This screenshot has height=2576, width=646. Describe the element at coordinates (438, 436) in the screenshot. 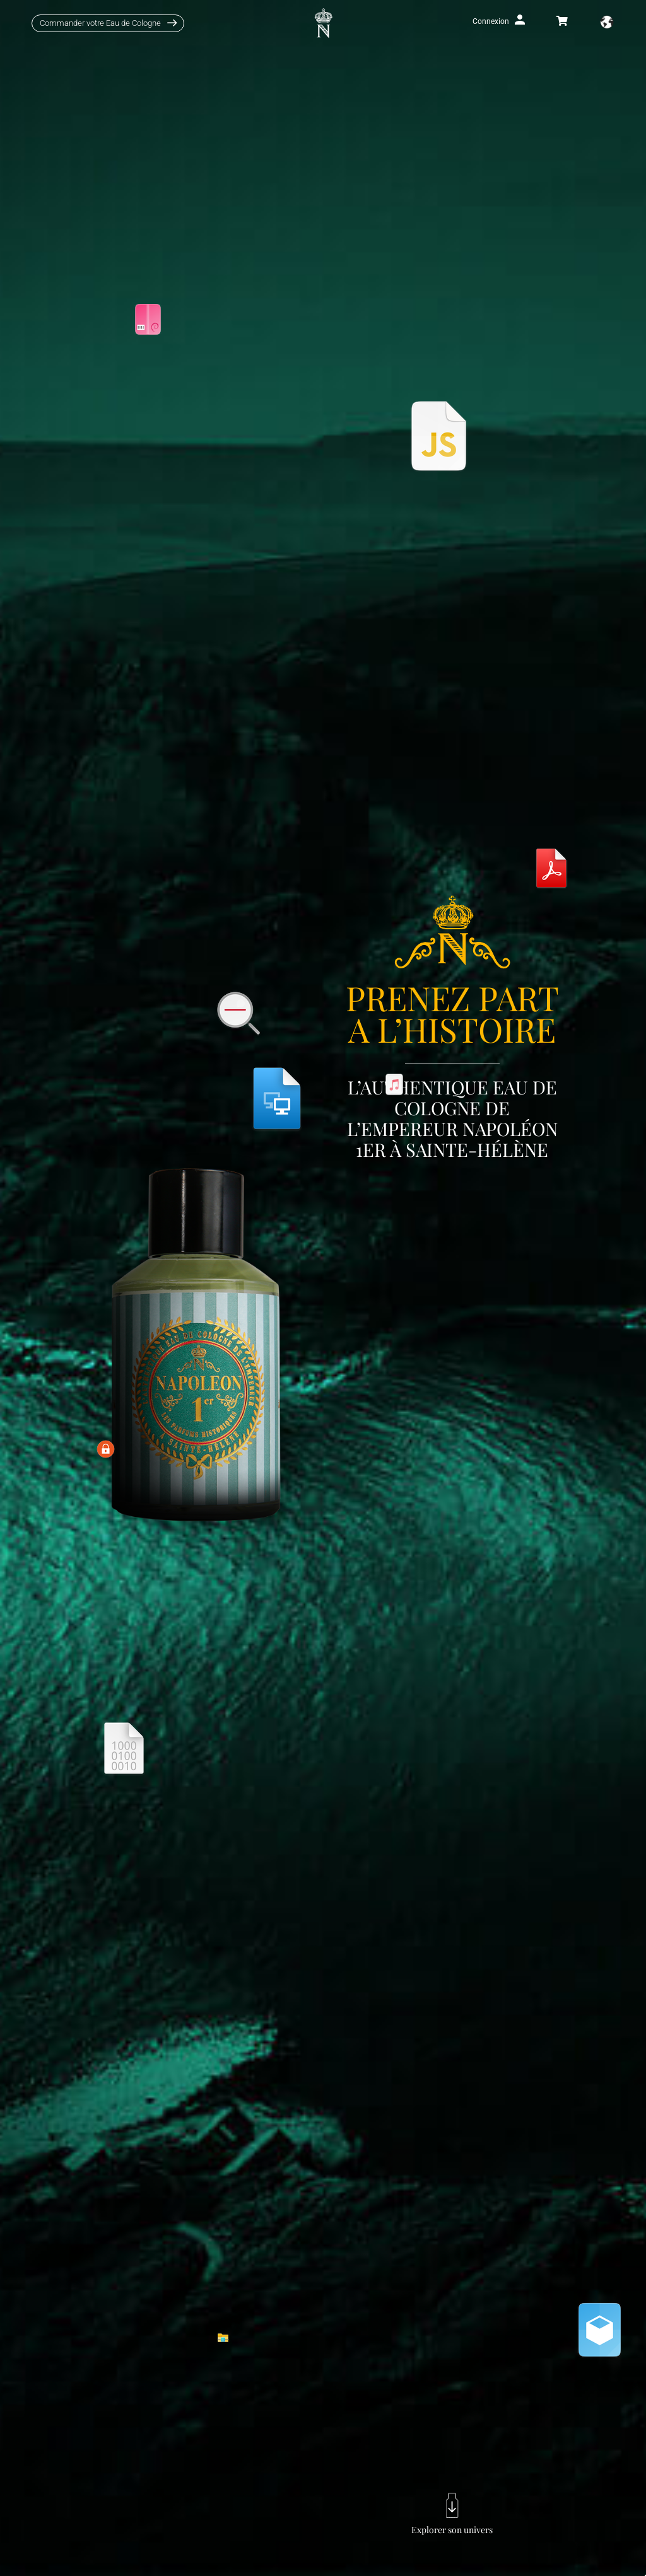

I see `a javascript source file` at that location.